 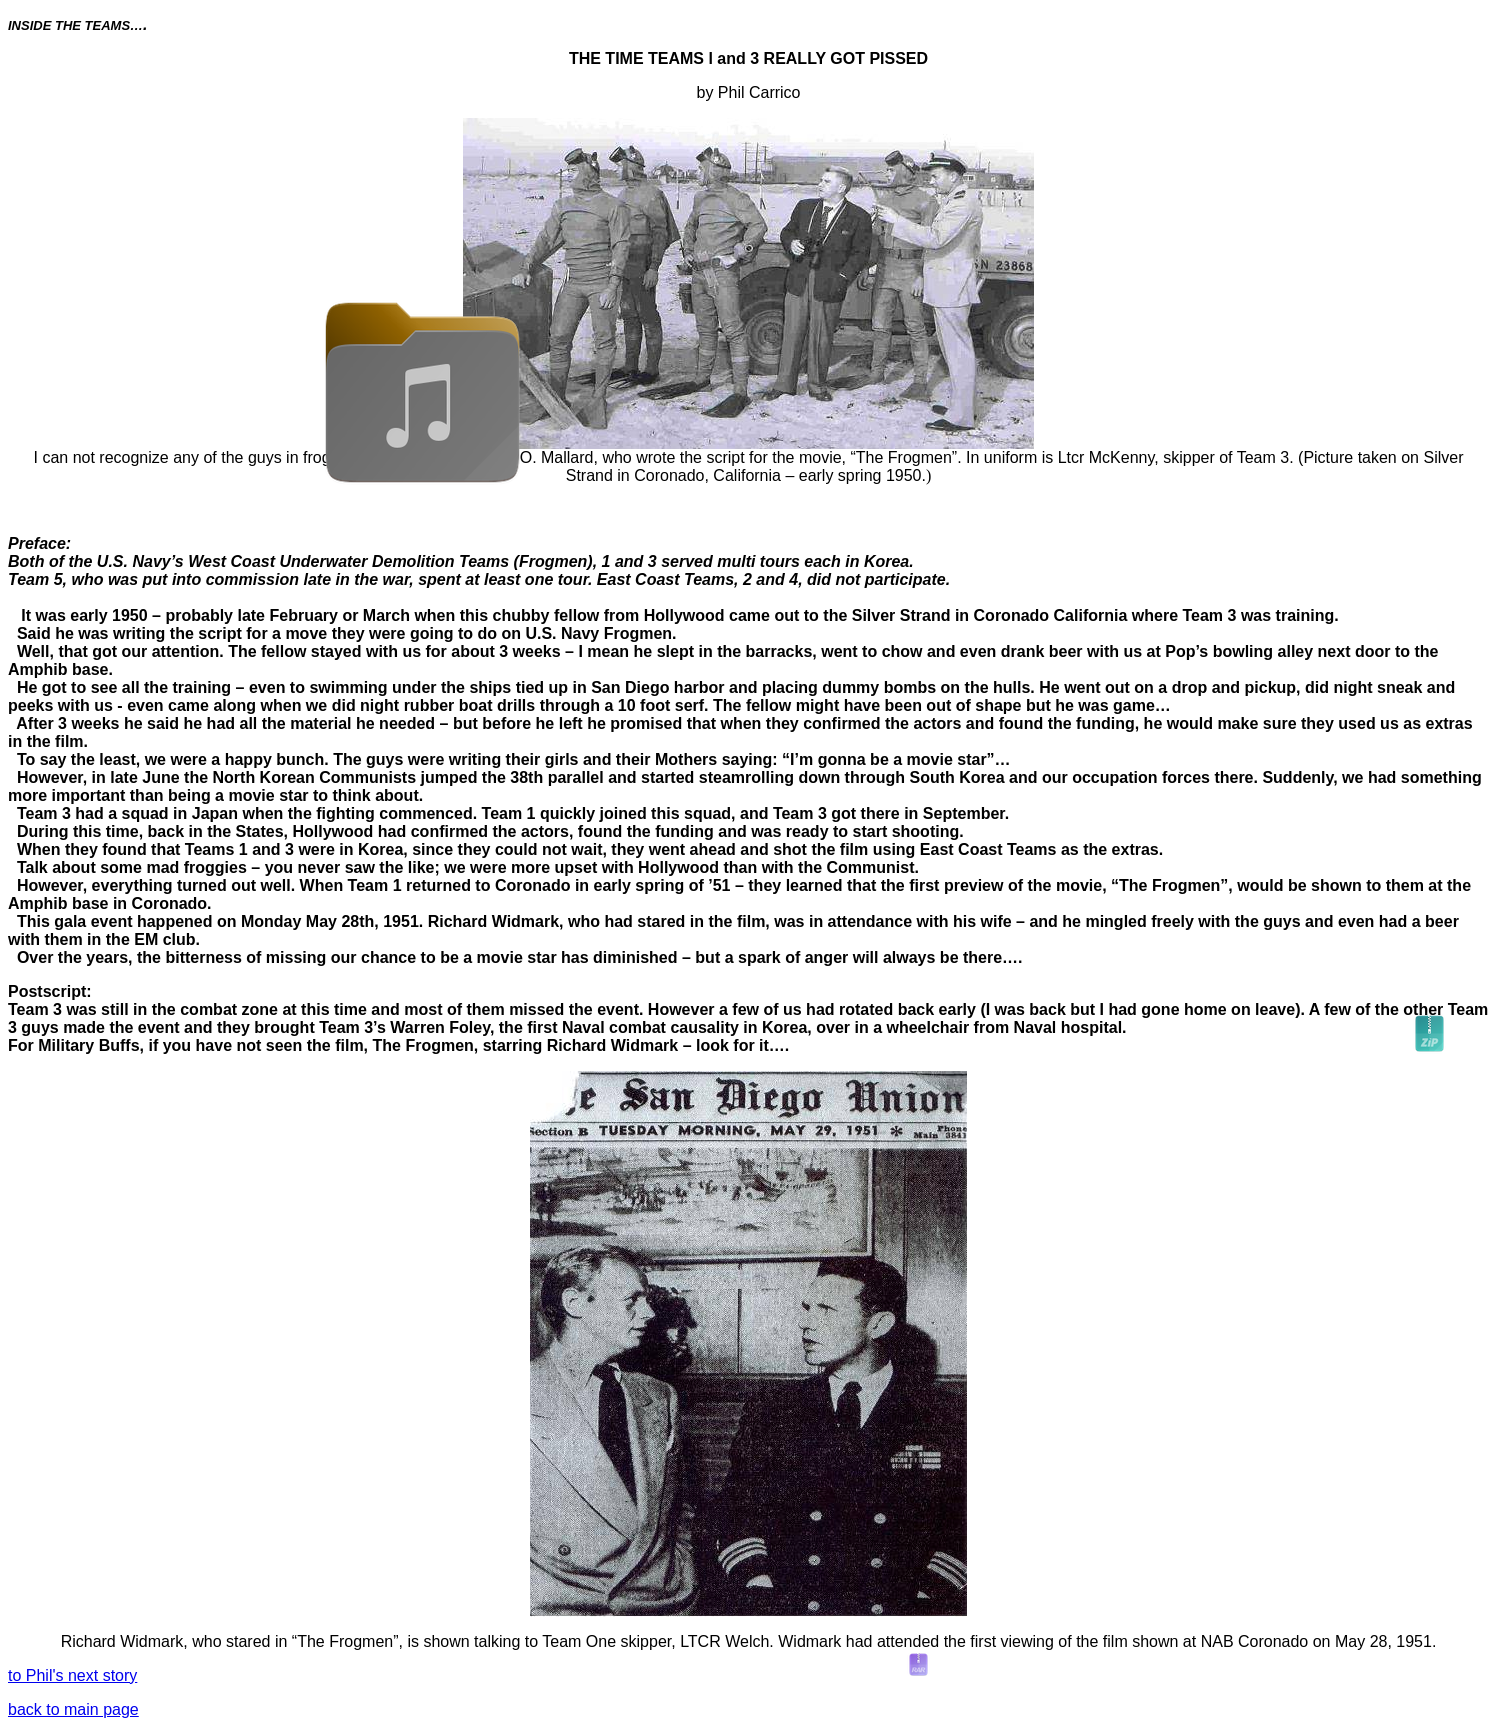 I want to click on open your music folder, so click(x=422, y=392).